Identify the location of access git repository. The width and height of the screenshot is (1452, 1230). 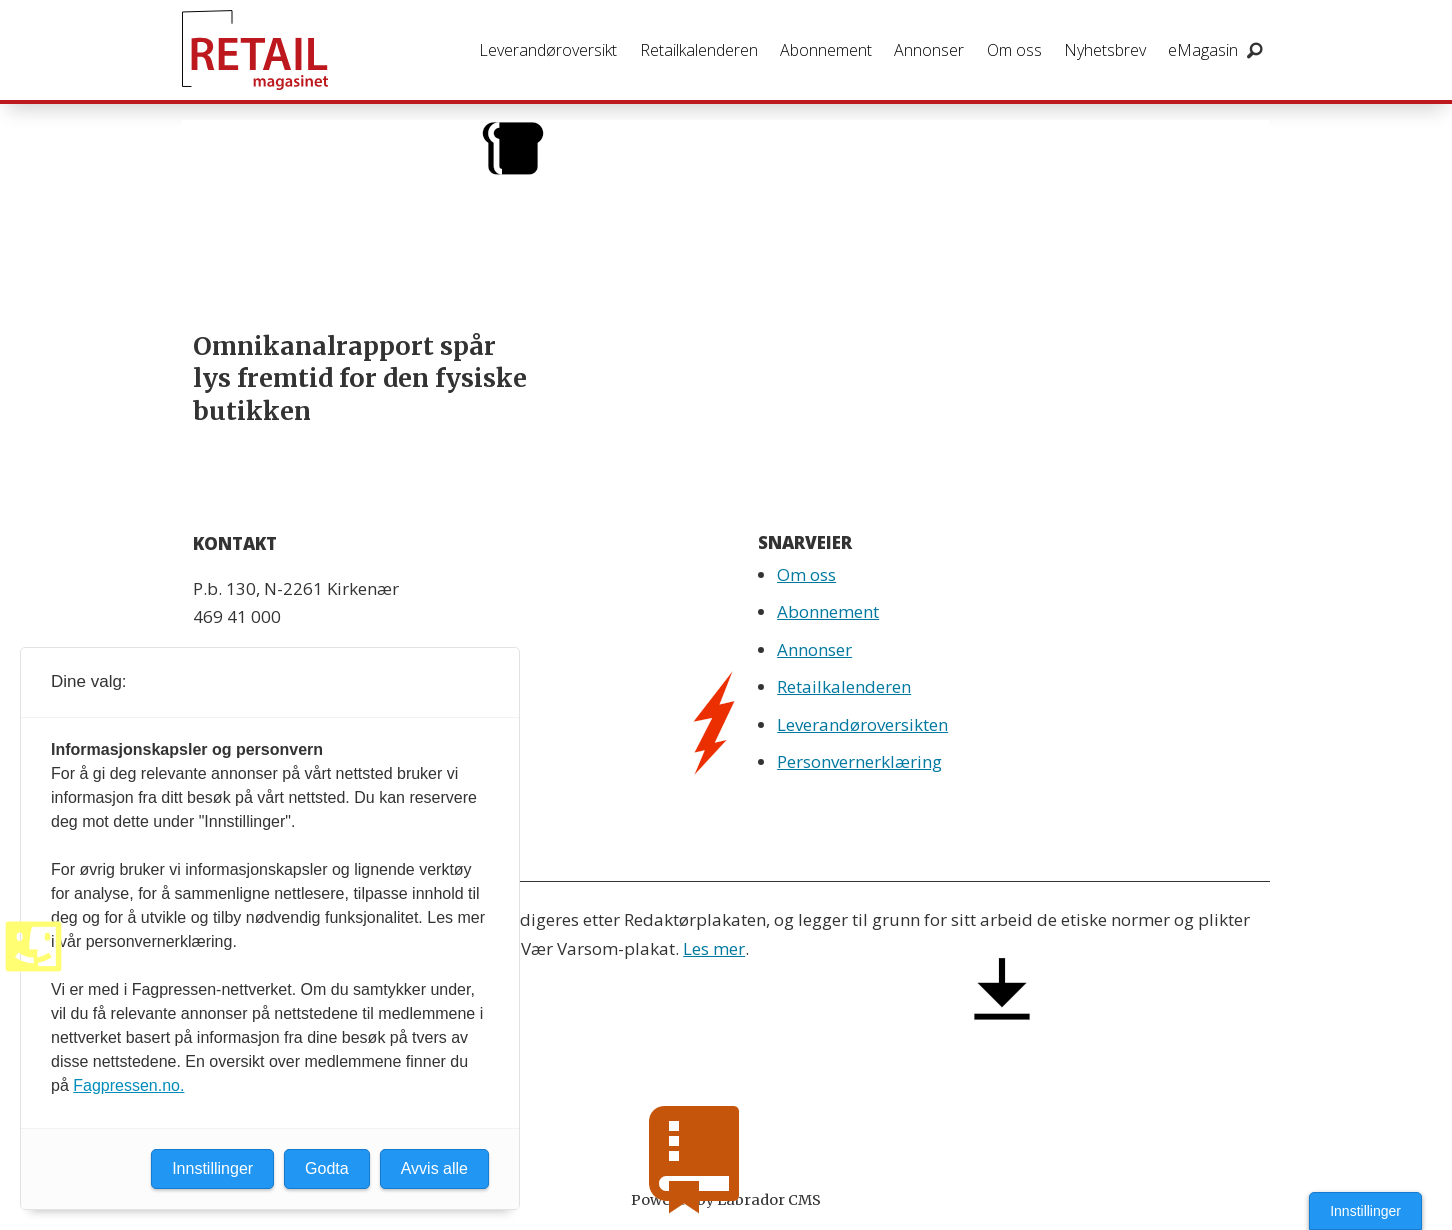
(694, 1156).